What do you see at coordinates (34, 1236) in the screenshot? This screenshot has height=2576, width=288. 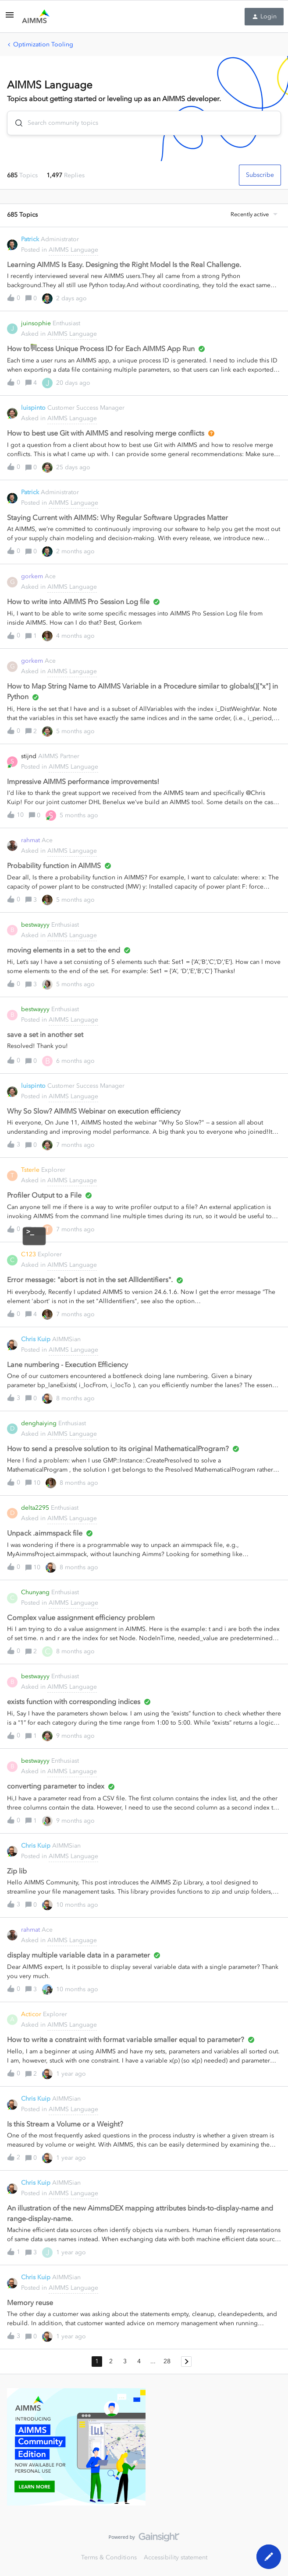 I see `open the terminal application` at bounding box center [34, 1236].